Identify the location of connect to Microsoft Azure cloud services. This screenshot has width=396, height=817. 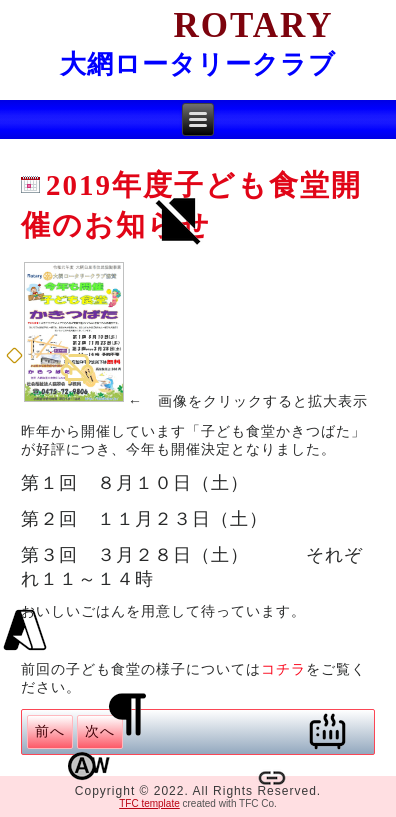
(25, 630).